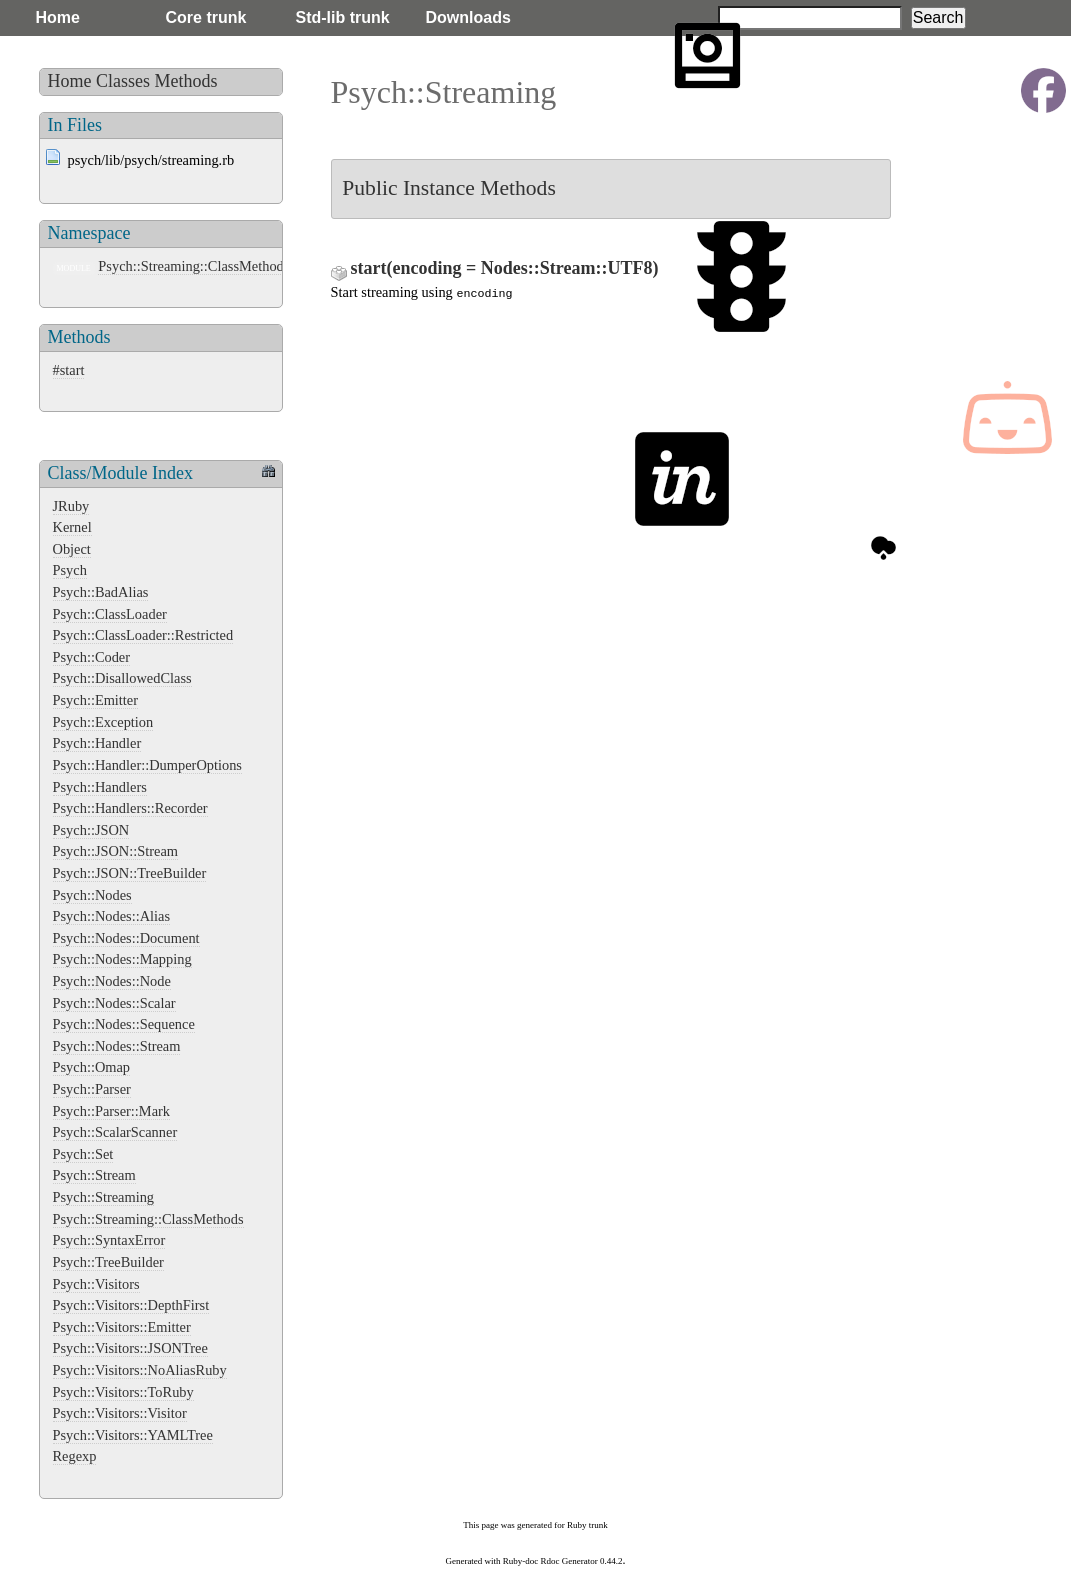 The width and height of the screenshot is (1071, 1587). I want to click on open the Facebook app, so click(1043, 90).